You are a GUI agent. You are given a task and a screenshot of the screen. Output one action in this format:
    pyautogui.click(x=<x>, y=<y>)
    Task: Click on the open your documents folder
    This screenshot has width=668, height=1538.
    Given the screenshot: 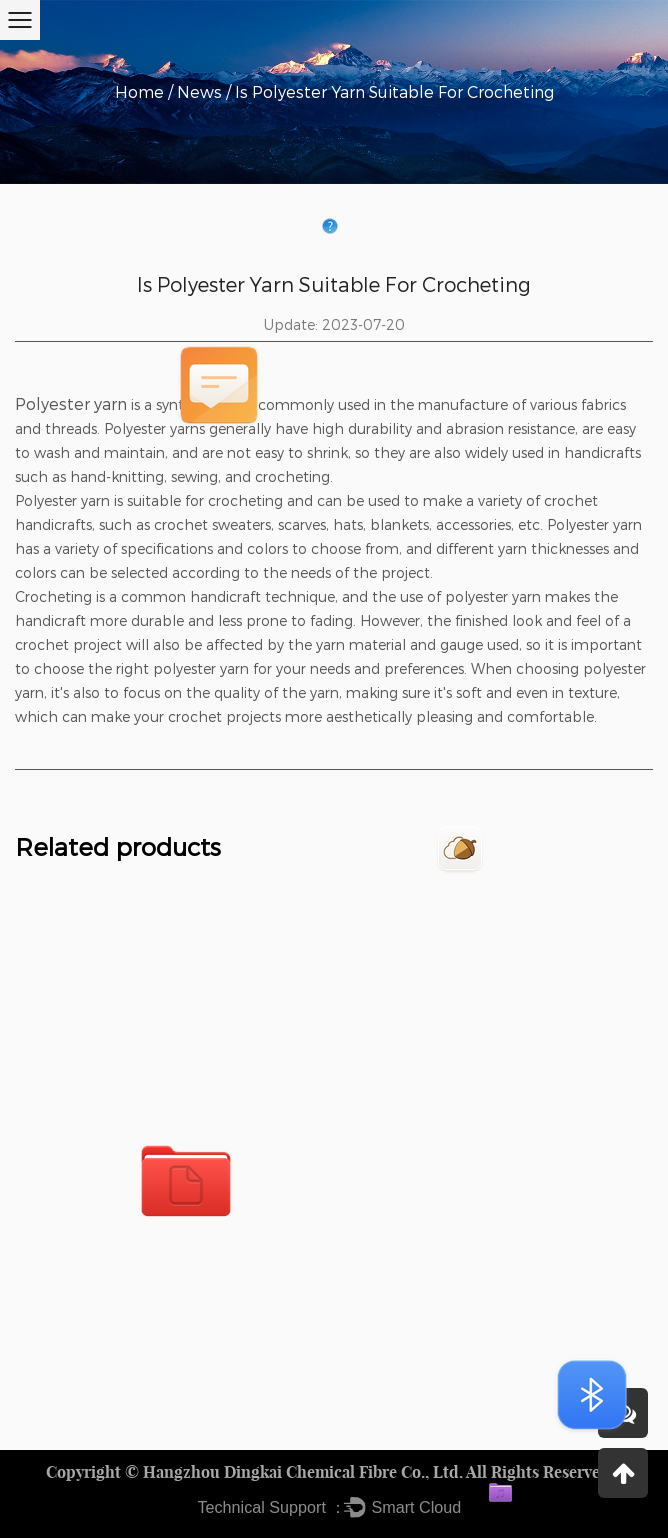 What is the action you would take?
    pyautogui.click(x=186, y=1181)
    